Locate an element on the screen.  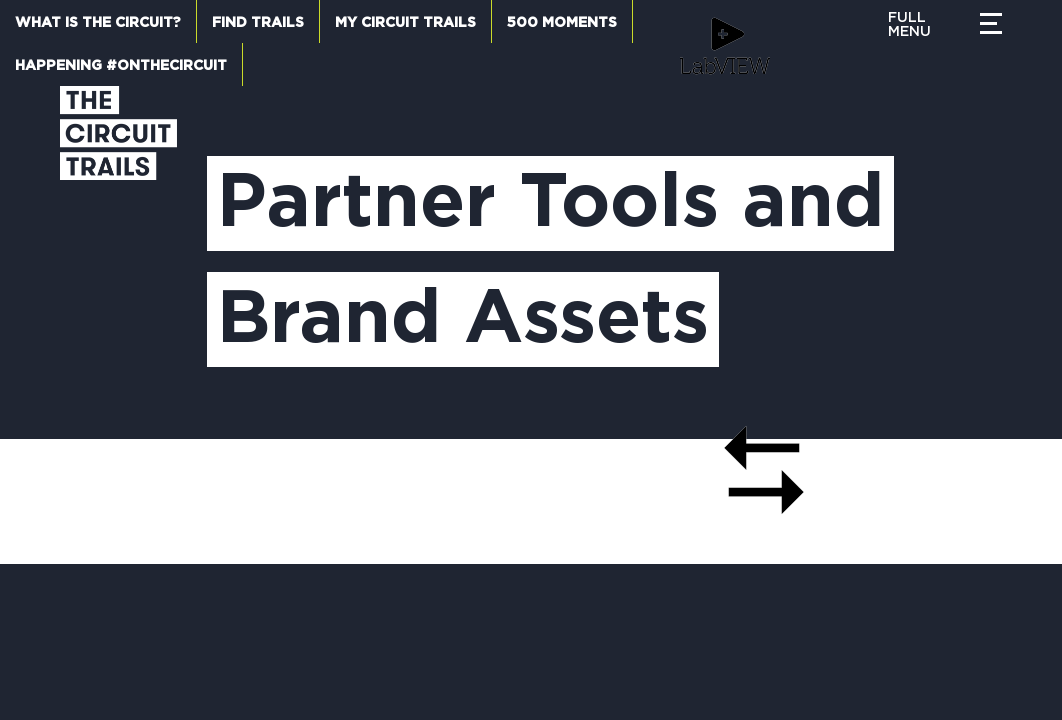
switch or swap between two items is located at coordinates (764, 470).